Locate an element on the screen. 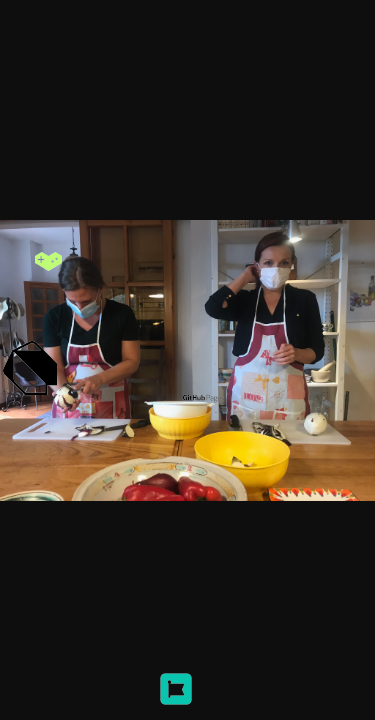  dart programming language logo is located at coordinates (30, 368).